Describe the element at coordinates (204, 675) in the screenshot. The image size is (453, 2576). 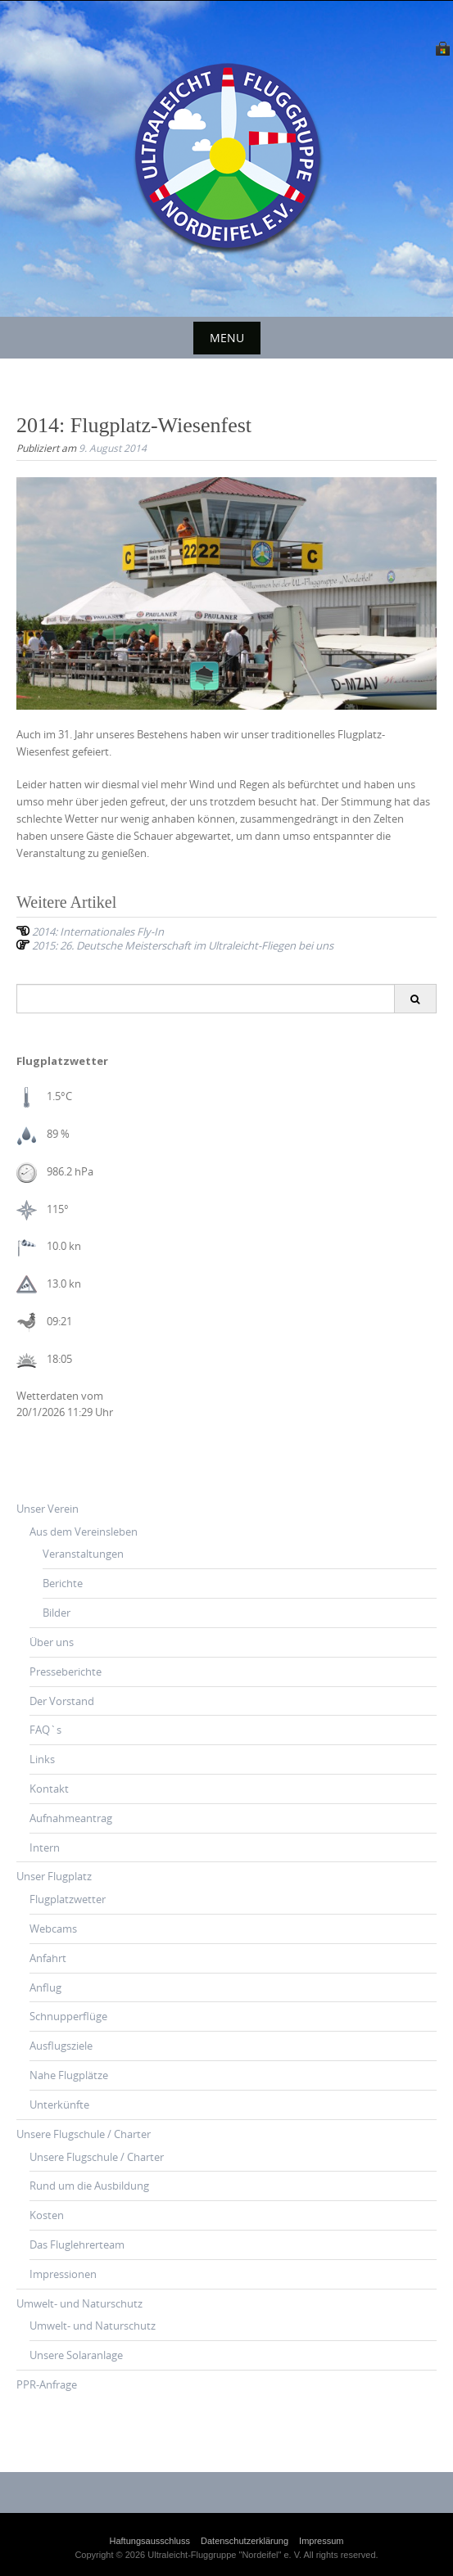
I see `launch gnome mines game` at that location.